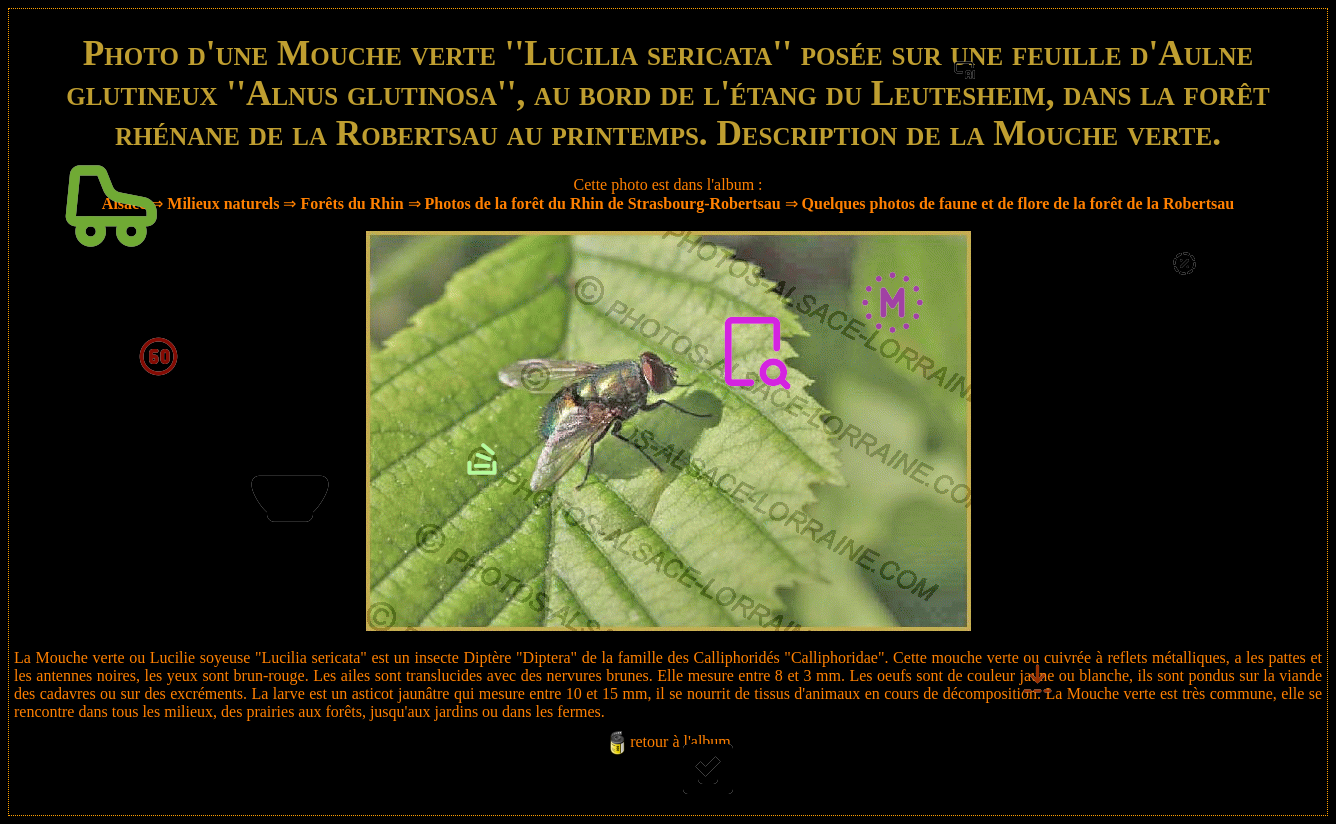 The height and width of the screenshot is (824, 1336). Describe the element at coordinates (1184, 263) in the screenshot. I see `indicates a discount or promotion in progress` at that location.